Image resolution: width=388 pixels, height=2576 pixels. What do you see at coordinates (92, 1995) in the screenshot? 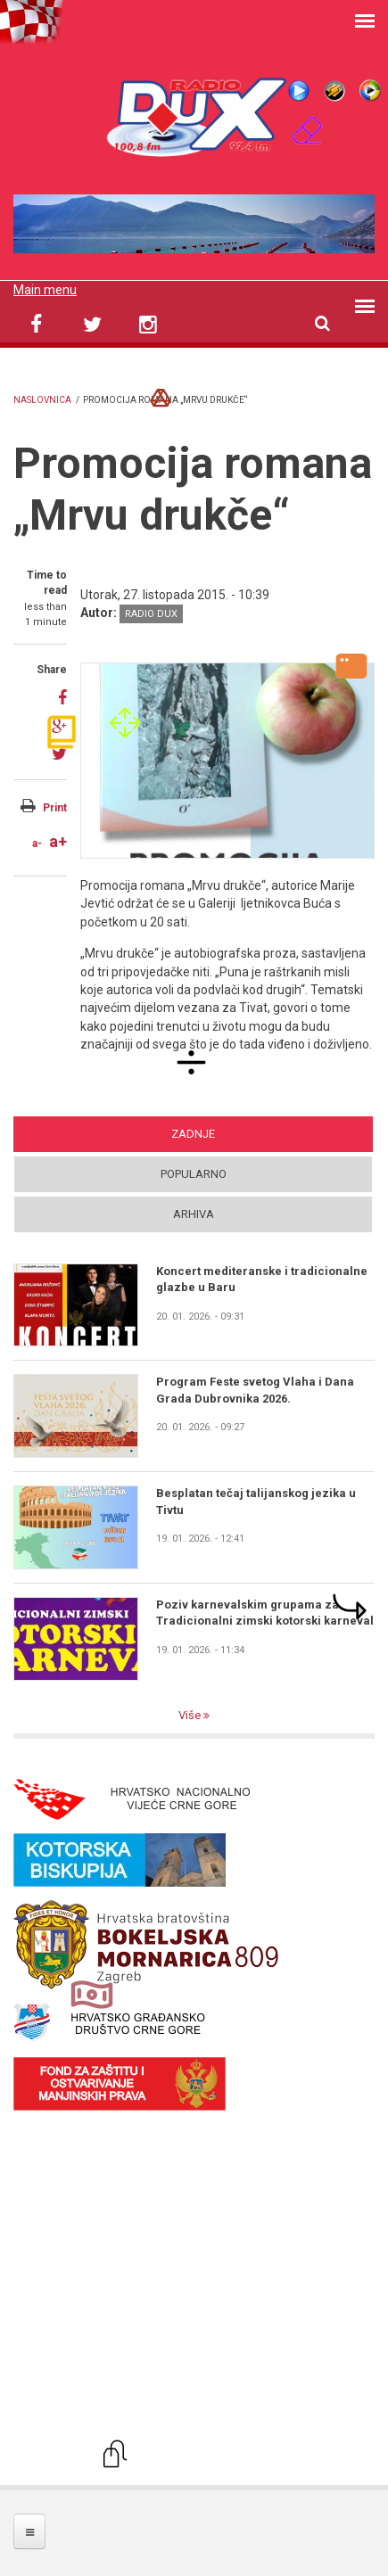
I see `view currency or payment options` at bounding box center [92, 1995].